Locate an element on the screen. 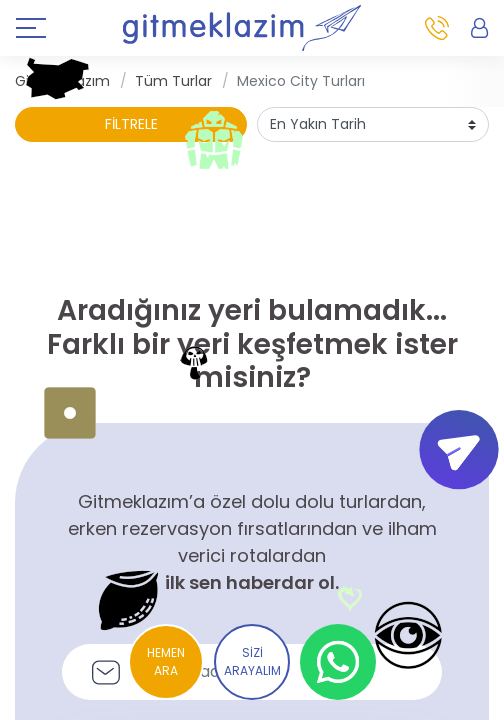 The height and width of the screenshot is (720, 504). summon or deploy a rock golem unit is located at coordinates (214, 140).